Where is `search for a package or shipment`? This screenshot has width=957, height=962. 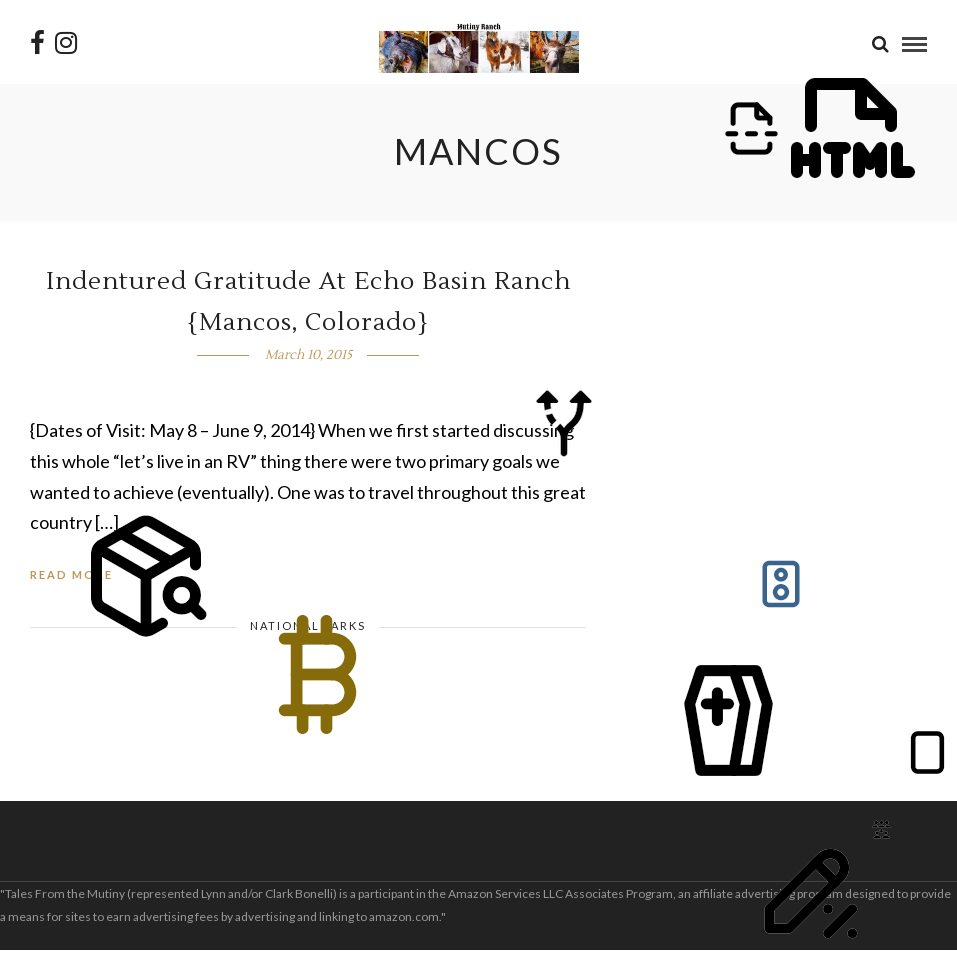 search for a package or shipment is located at coordinates (146, 576).